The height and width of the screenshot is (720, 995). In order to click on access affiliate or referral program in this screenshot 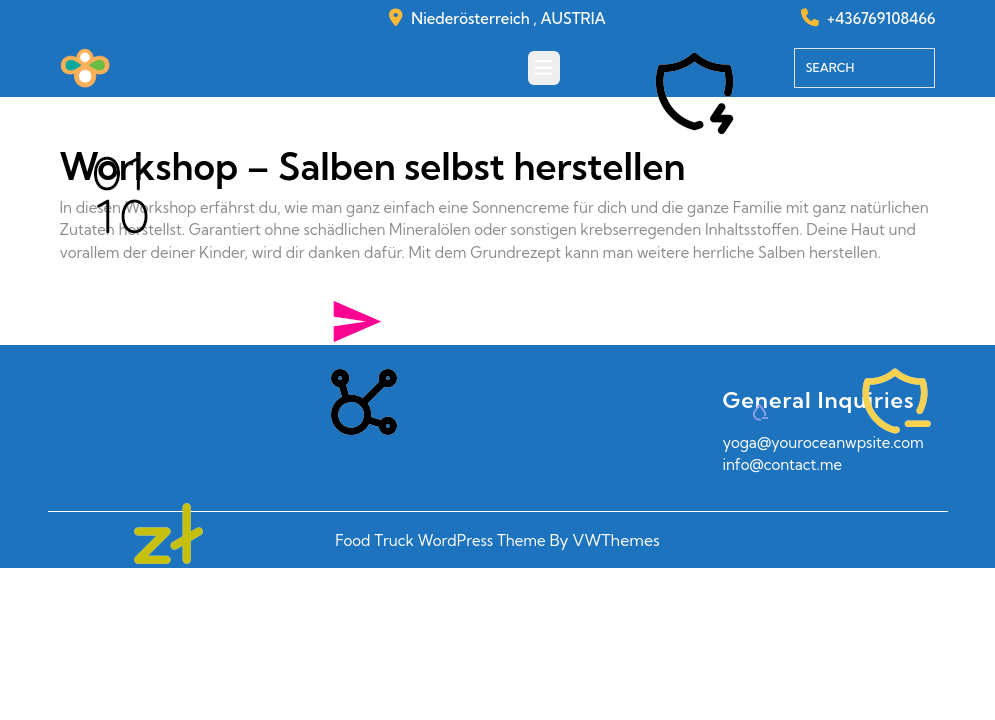, I will do `click(364, 402)`.